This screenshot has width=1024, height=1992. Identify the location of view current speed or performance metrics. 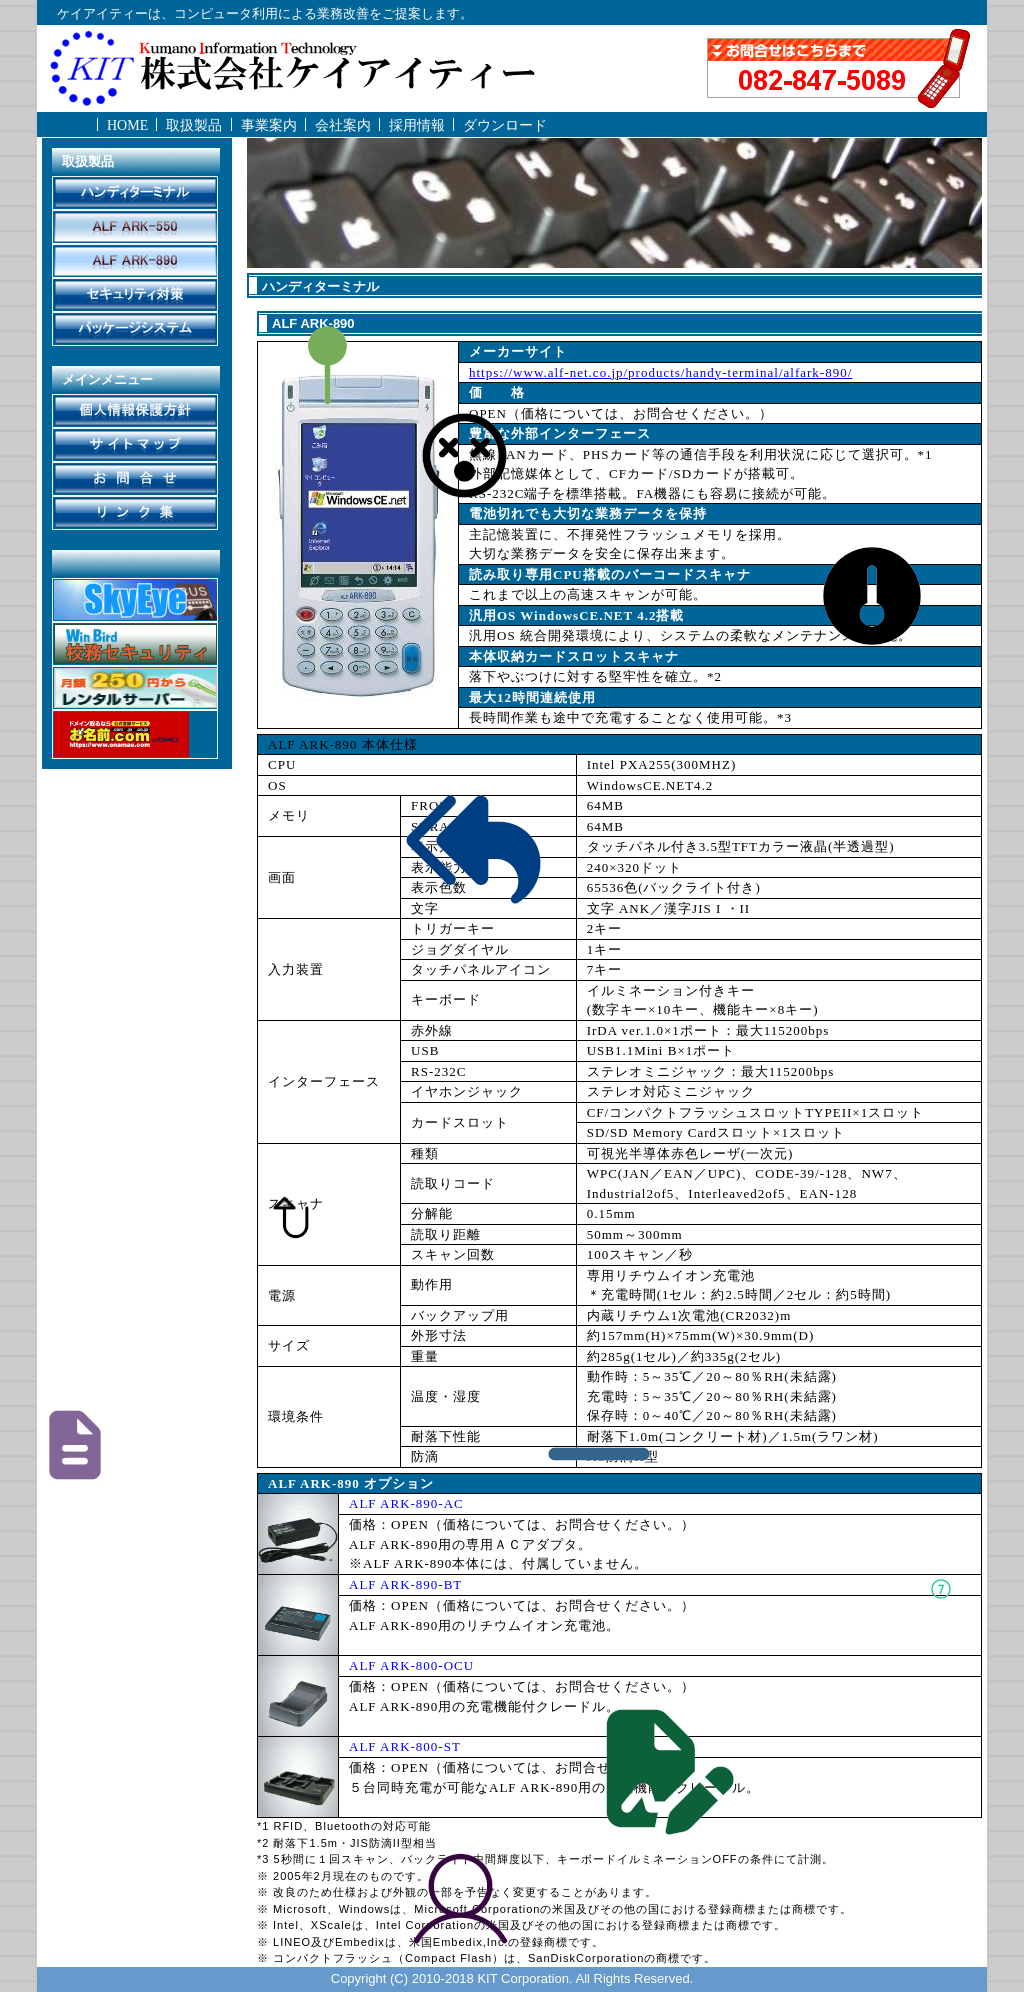
(872, 596).